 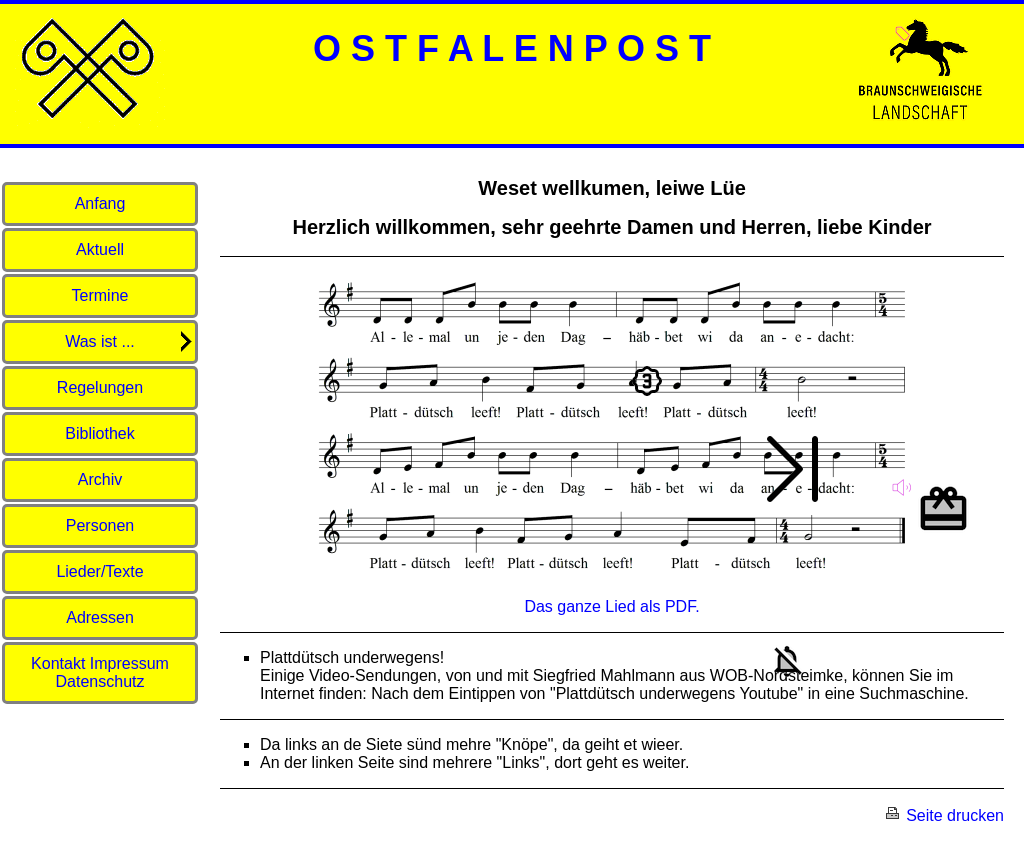 What do you see at coordinates (794, 469) in the screenshot?
I see `skip to end or next item` at bounding box center [794, 469].